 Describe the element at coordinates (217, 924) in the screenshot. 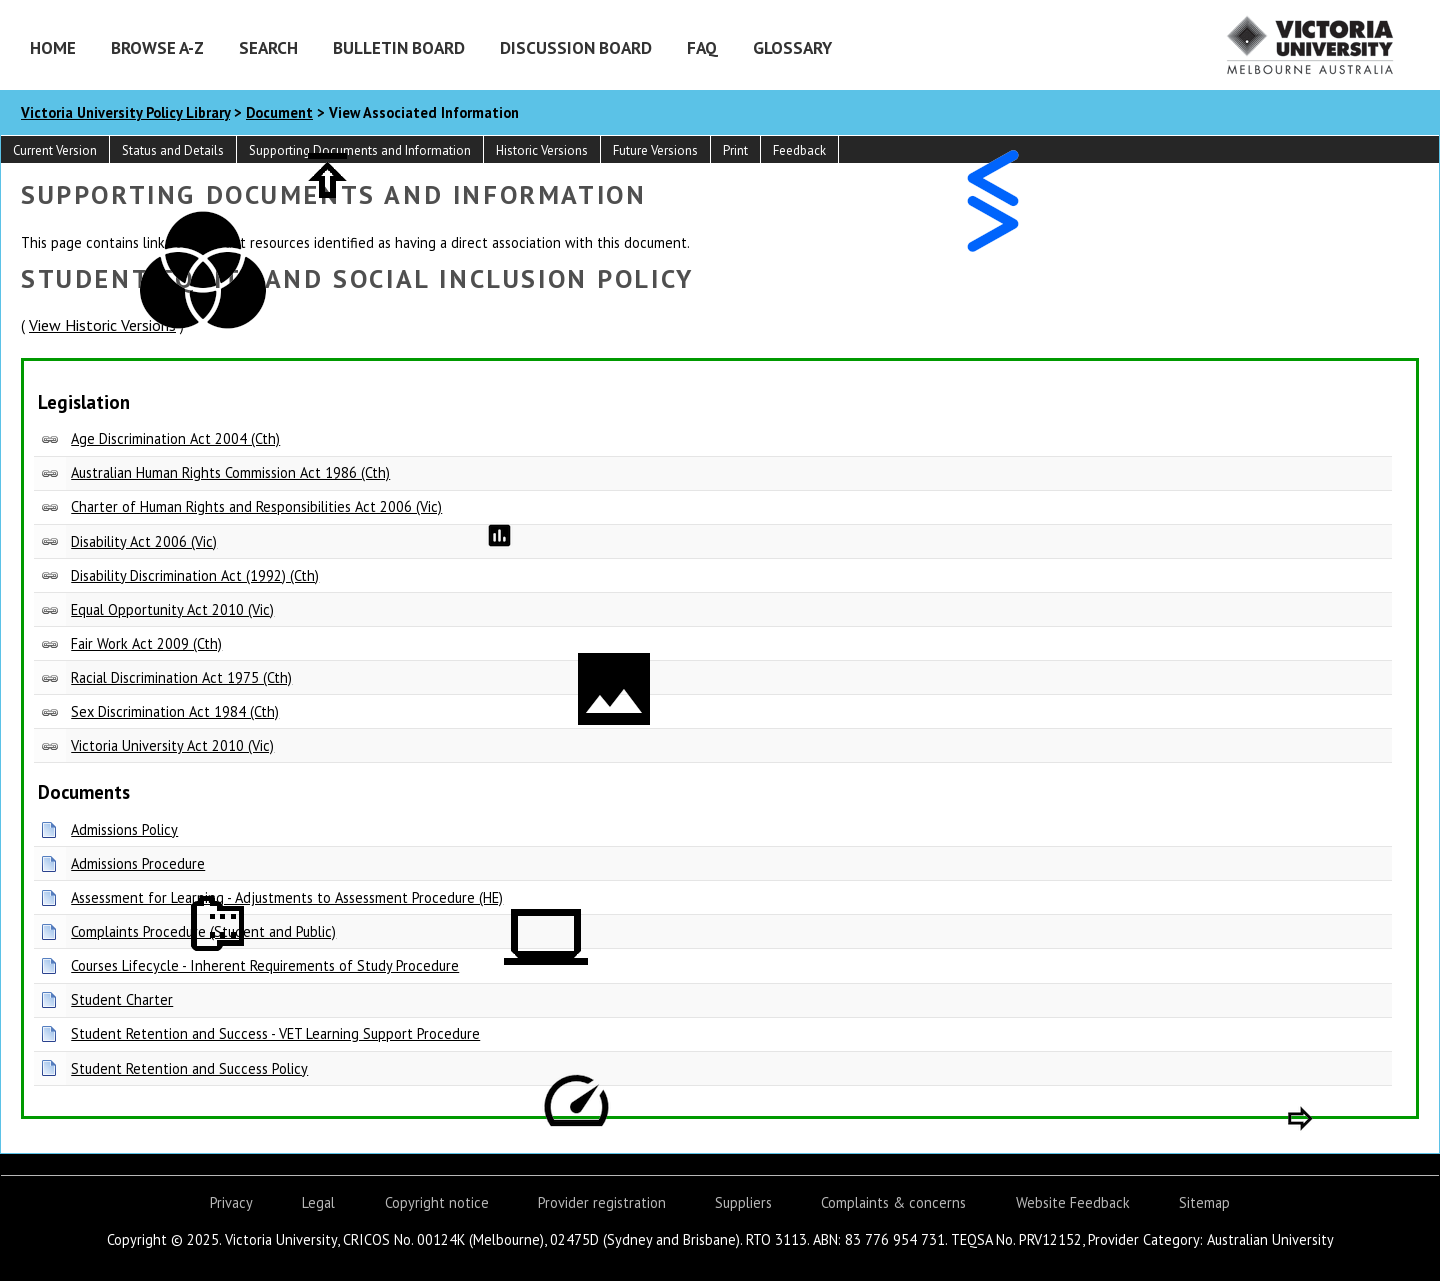

I see `view photos from camera roll` at that location.